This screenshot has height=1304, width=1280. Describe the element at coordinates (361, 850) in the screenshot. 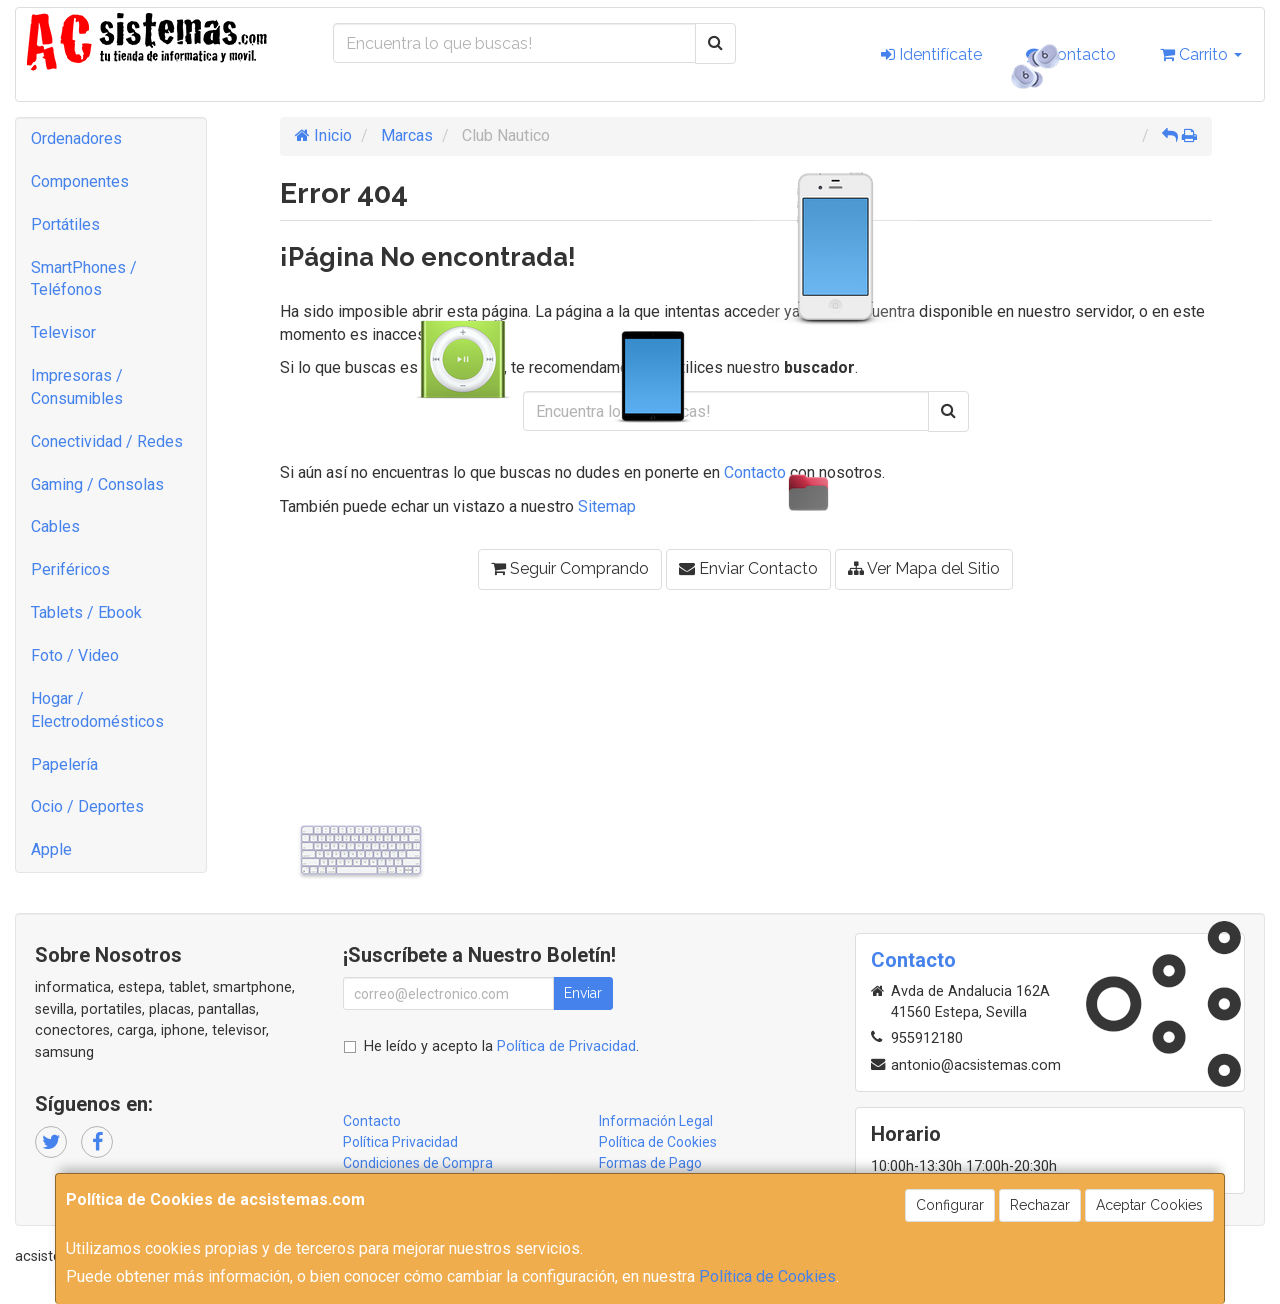

I see `connect a wireless bluetooth keyboard` at that location.